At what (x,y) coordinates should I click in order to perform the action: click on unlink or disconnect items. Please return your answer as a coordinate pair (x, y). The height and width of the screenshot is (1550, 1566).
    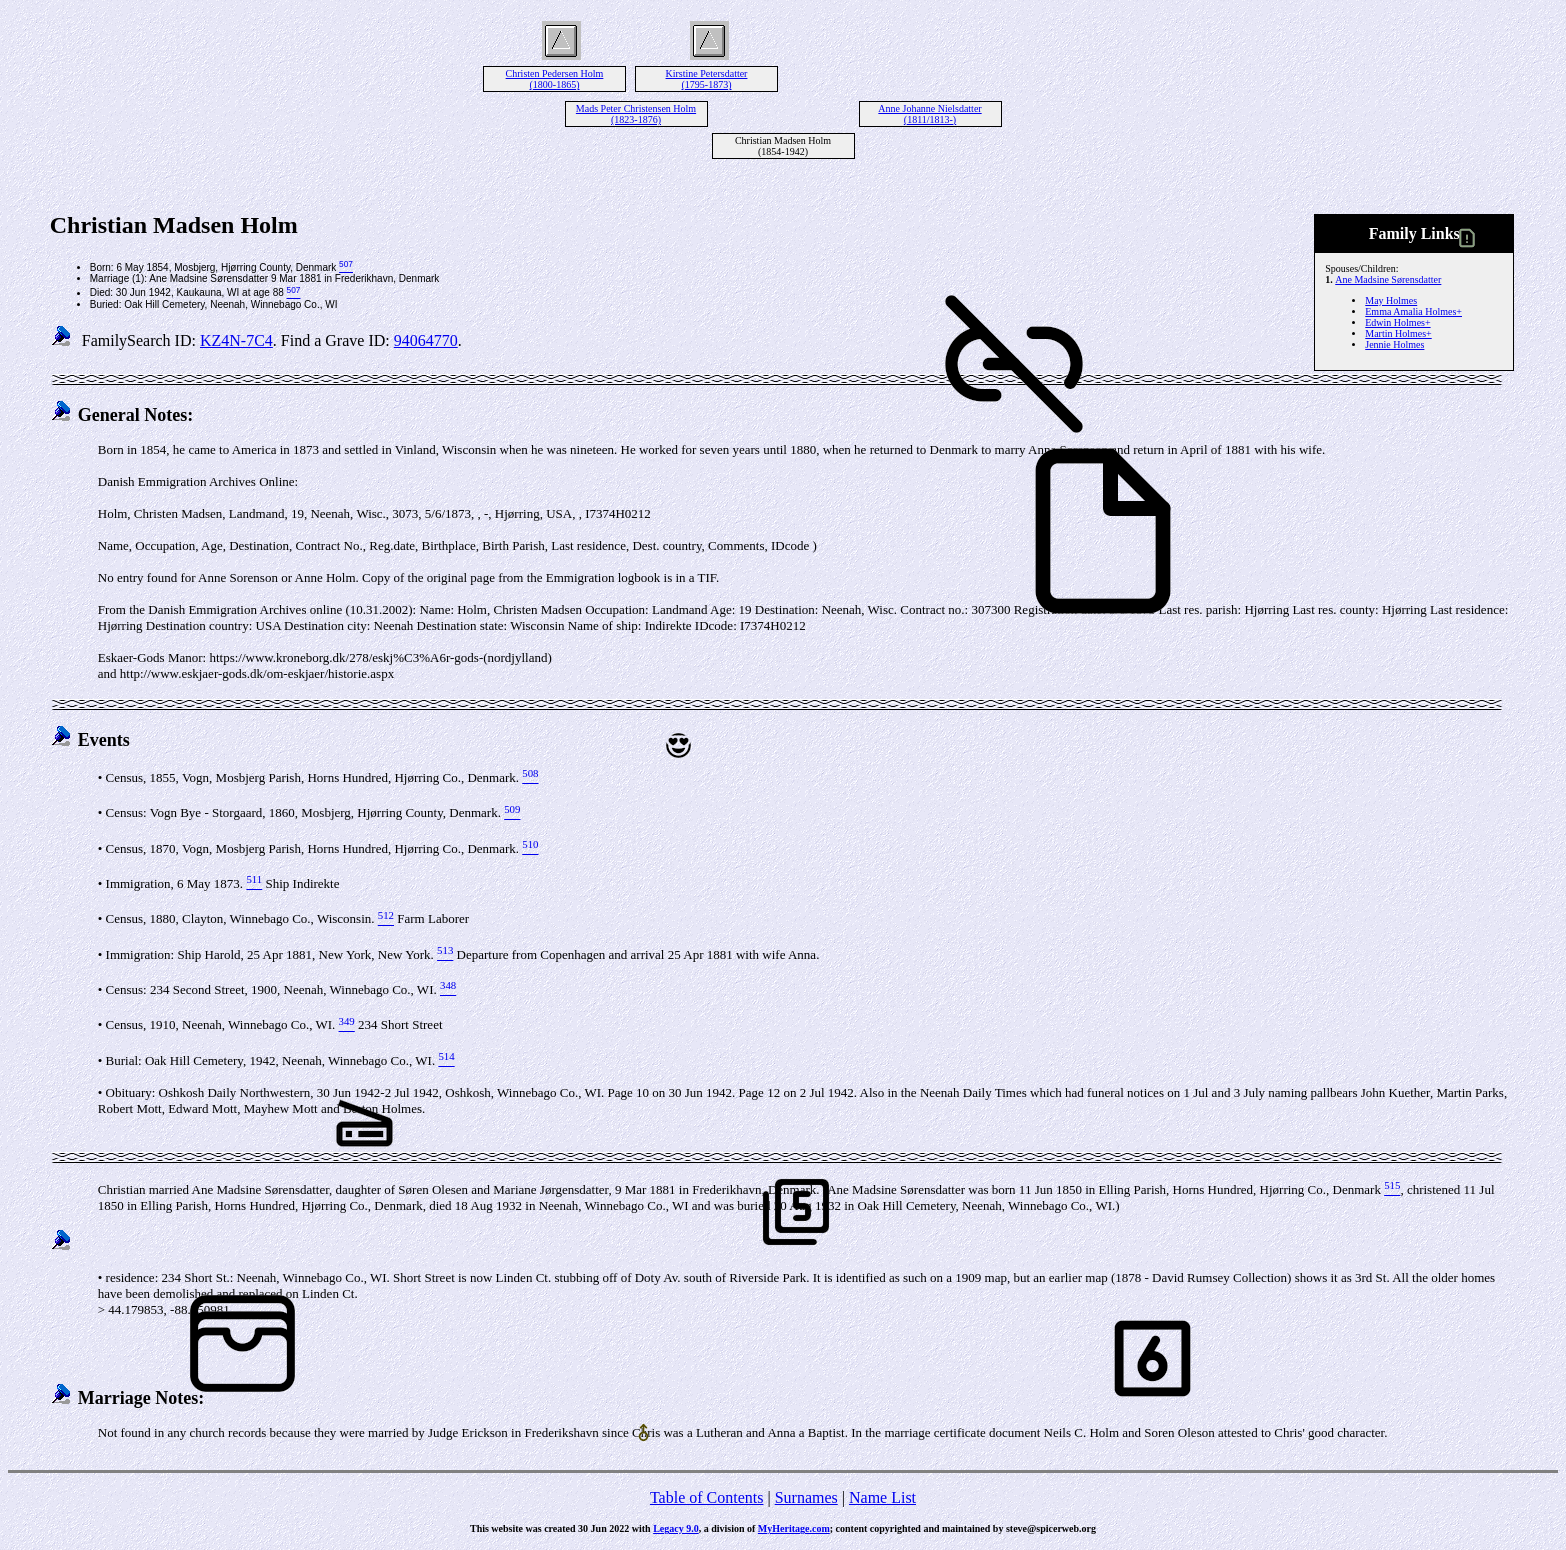
    Looking at the image, I should click on (1014, 364).